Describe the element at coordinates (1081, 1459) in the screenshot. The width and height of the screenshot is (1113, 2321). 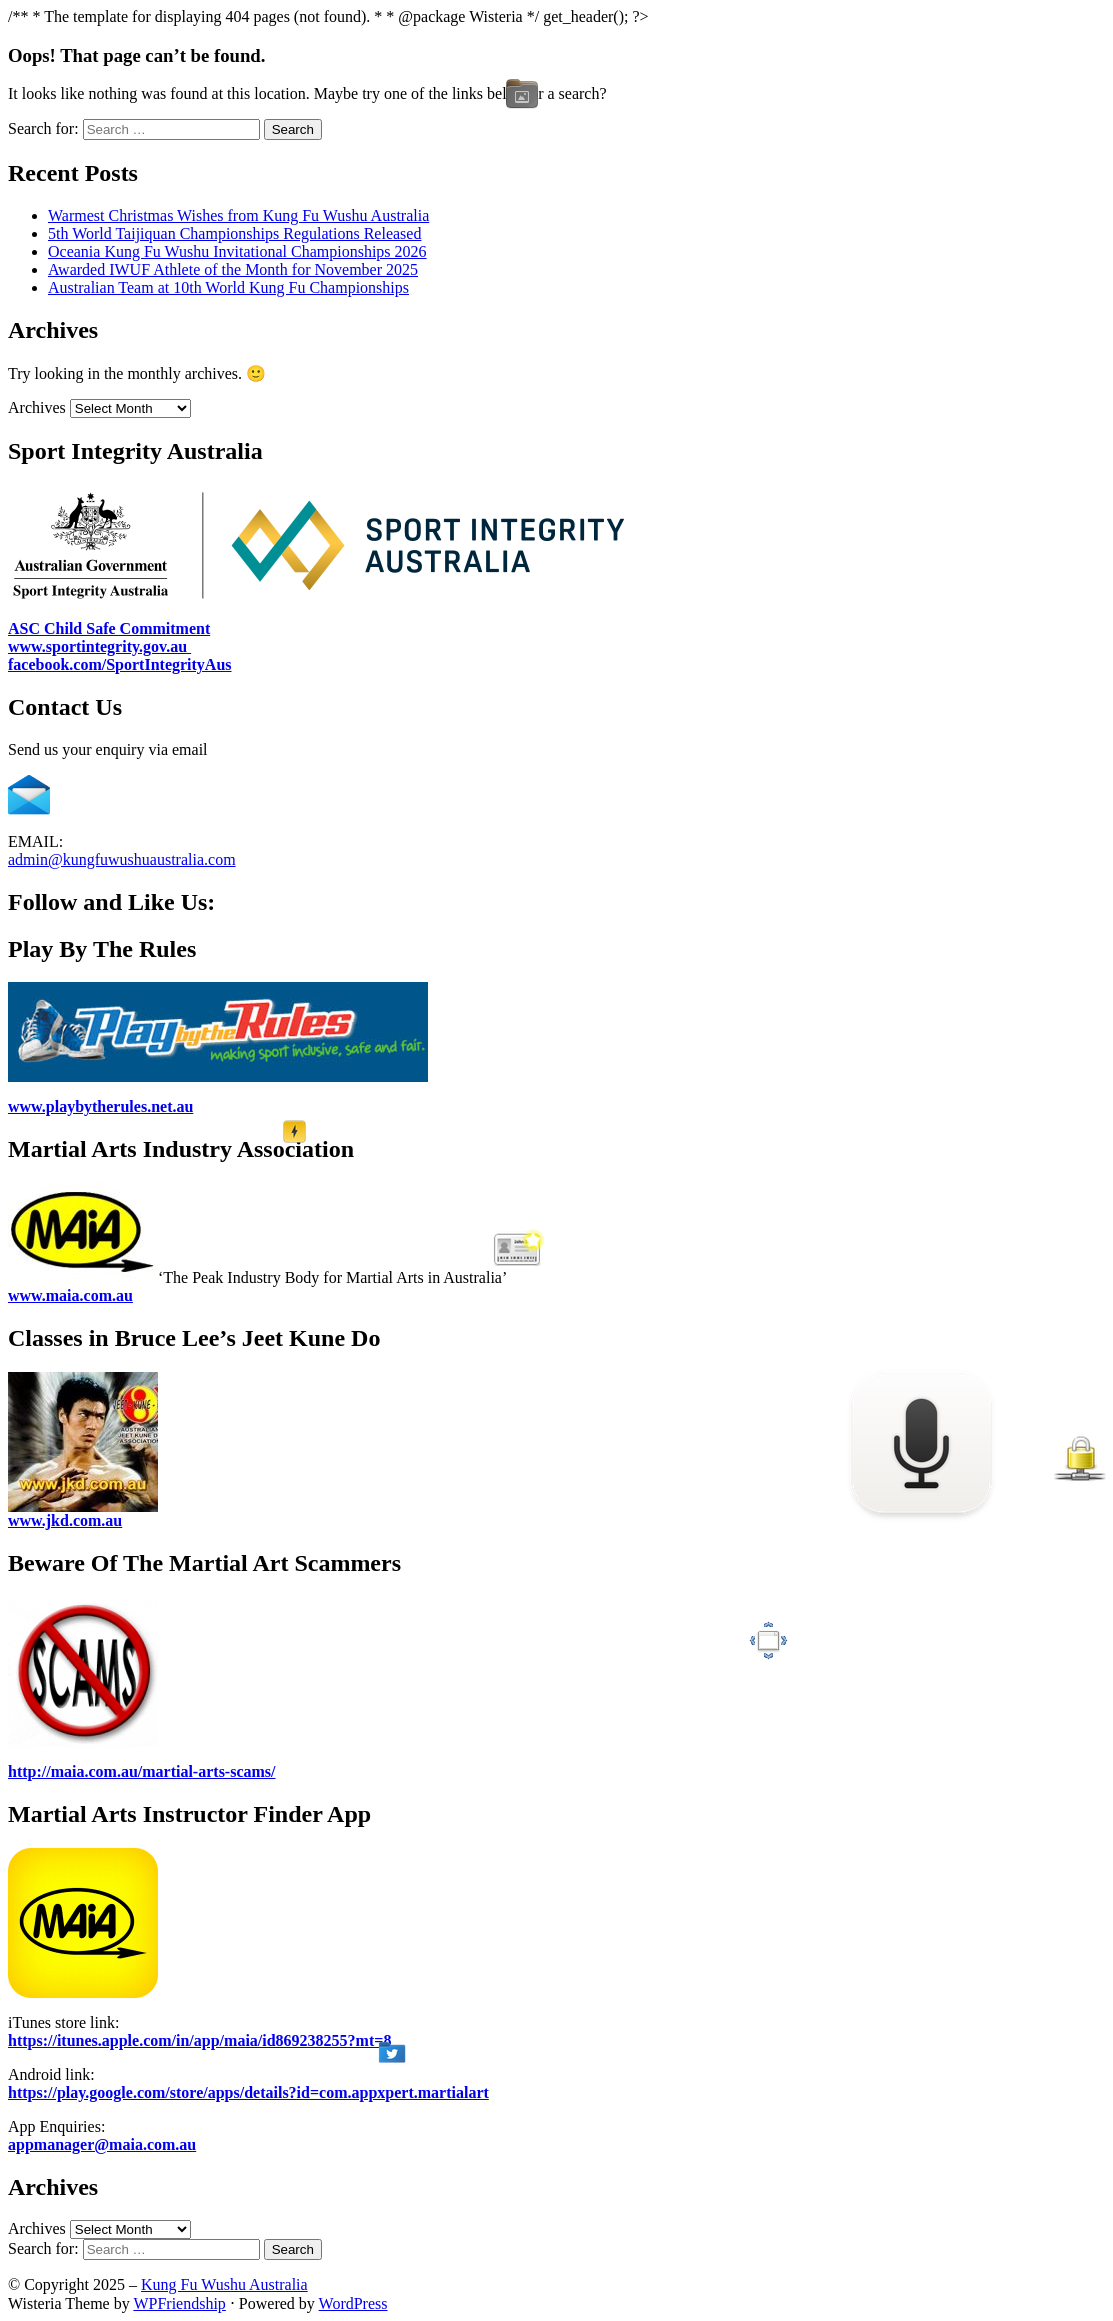
I see `connect to a virtual private network` at that location.